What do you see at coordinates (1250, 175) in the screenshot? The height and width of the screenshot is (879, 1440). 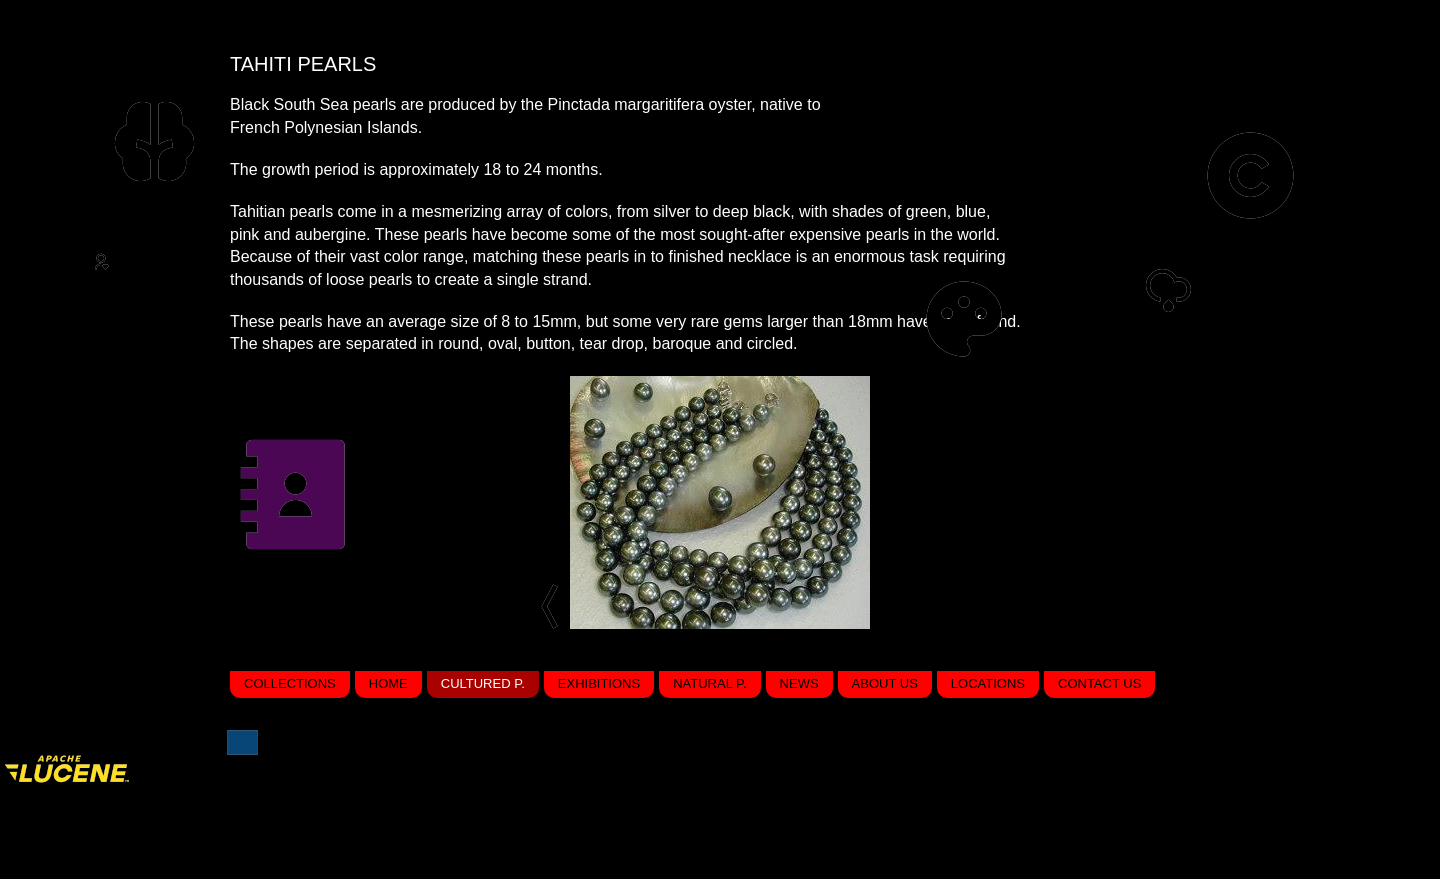 I see `indicates copyrighted content` at bounding box center [1250, 175].